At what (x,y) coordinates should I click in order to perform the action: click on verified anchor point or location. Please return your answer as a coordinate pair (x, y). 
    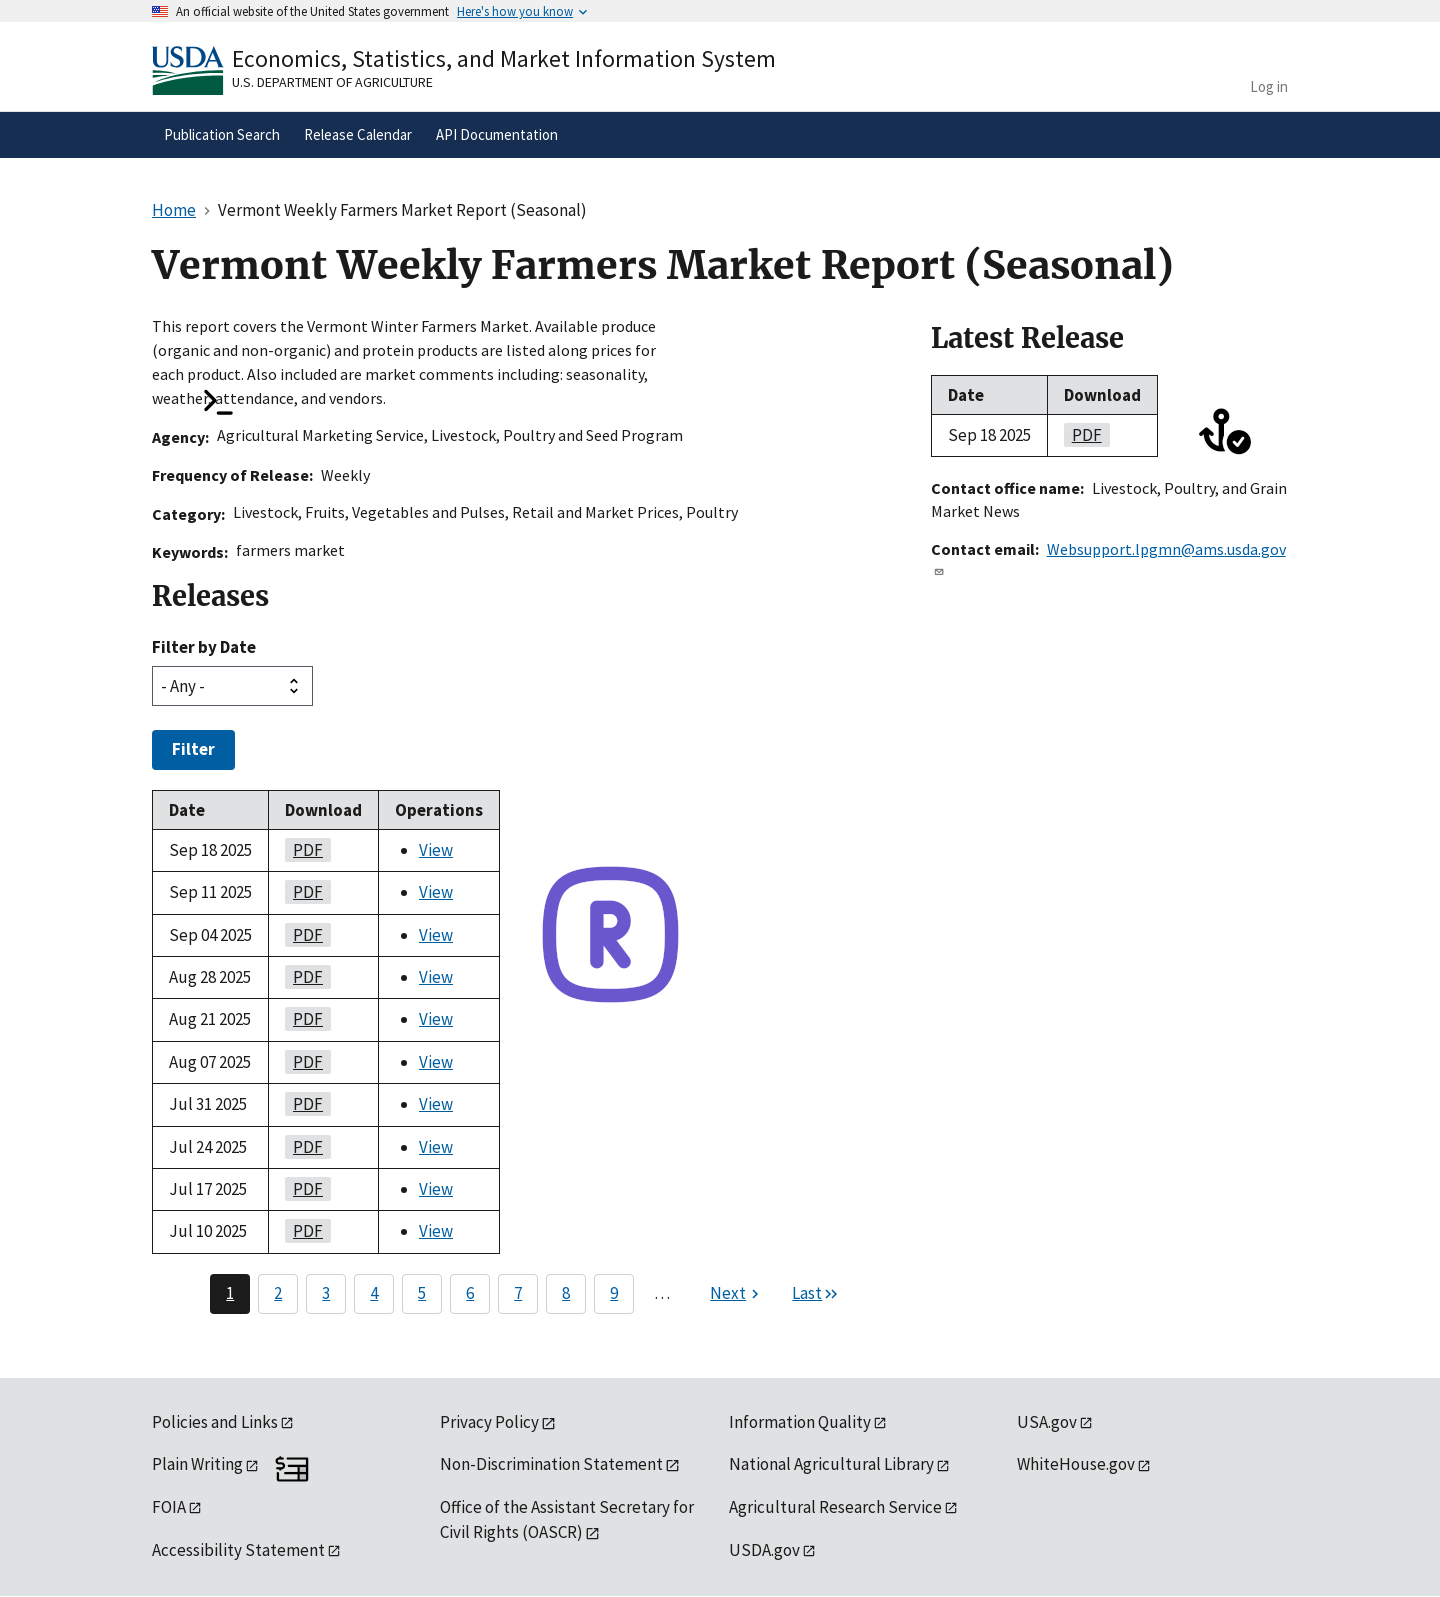
    Looking at the image, I should click on (1224, 430).